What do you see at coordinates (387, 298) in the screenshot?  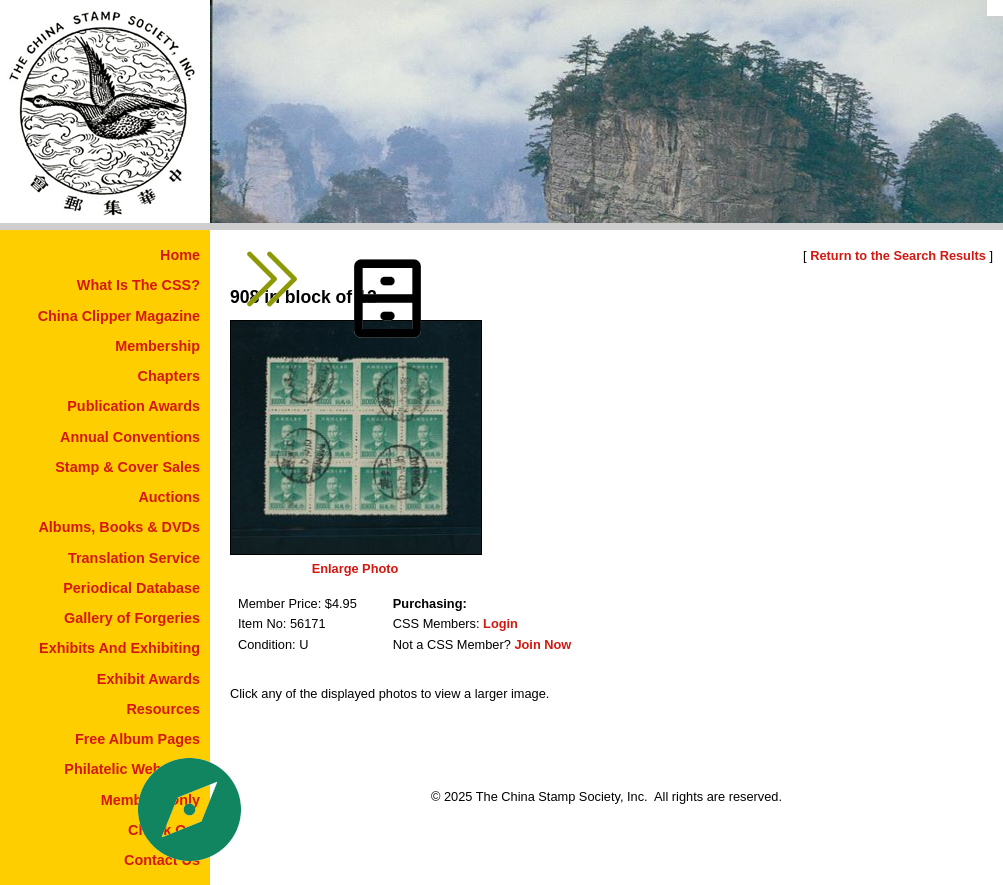 I see `browse furniture or home decor items` at bounding box center [387, 298].